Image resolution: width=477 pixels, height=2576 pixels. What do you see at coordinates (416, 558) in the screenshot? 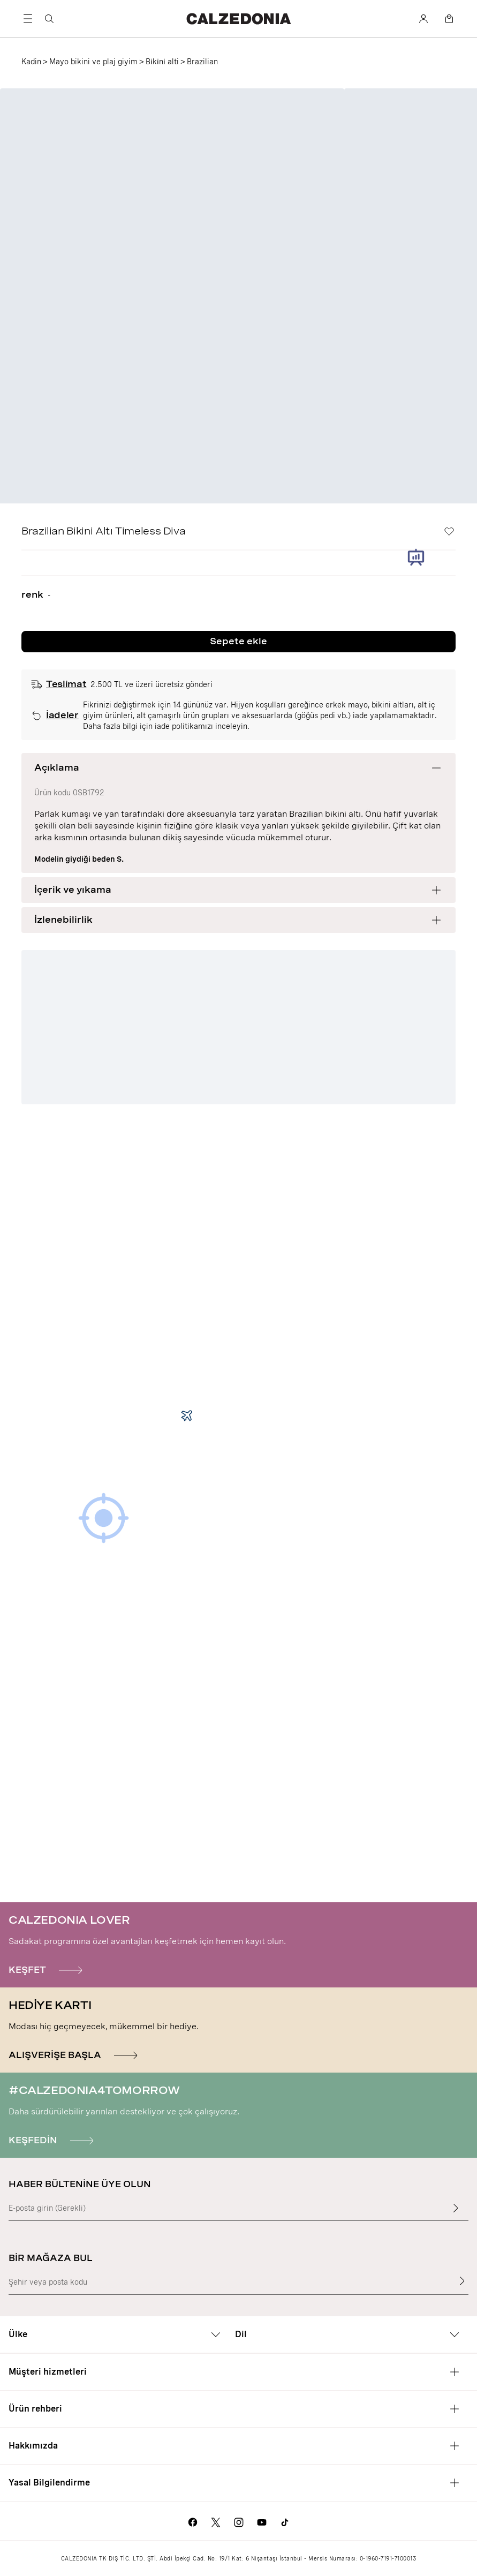
I see `view presentation with chart data` at bounding box center [416, 558].